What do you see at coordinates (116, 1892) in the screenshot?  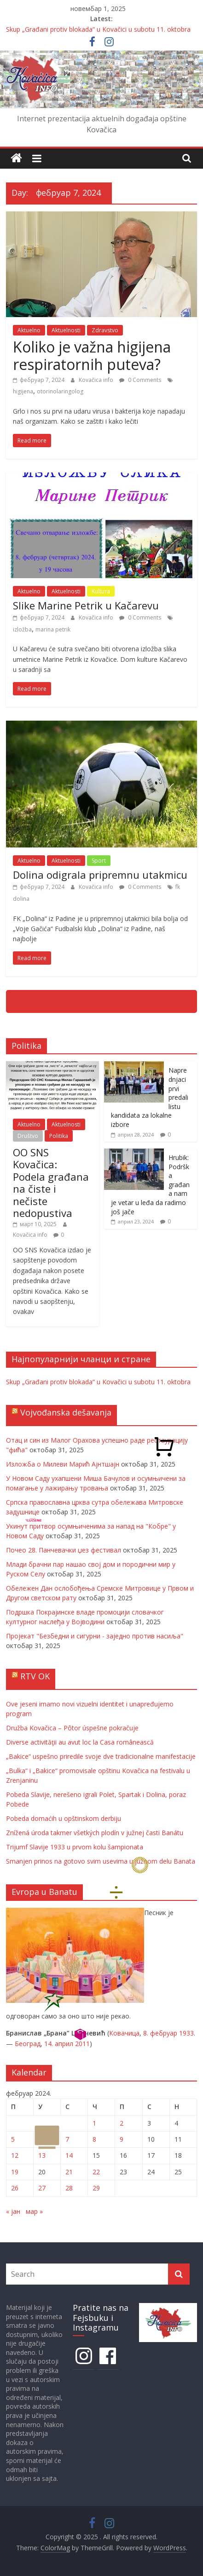 I see `perform division calculation` at bounding box center [116, 1892].